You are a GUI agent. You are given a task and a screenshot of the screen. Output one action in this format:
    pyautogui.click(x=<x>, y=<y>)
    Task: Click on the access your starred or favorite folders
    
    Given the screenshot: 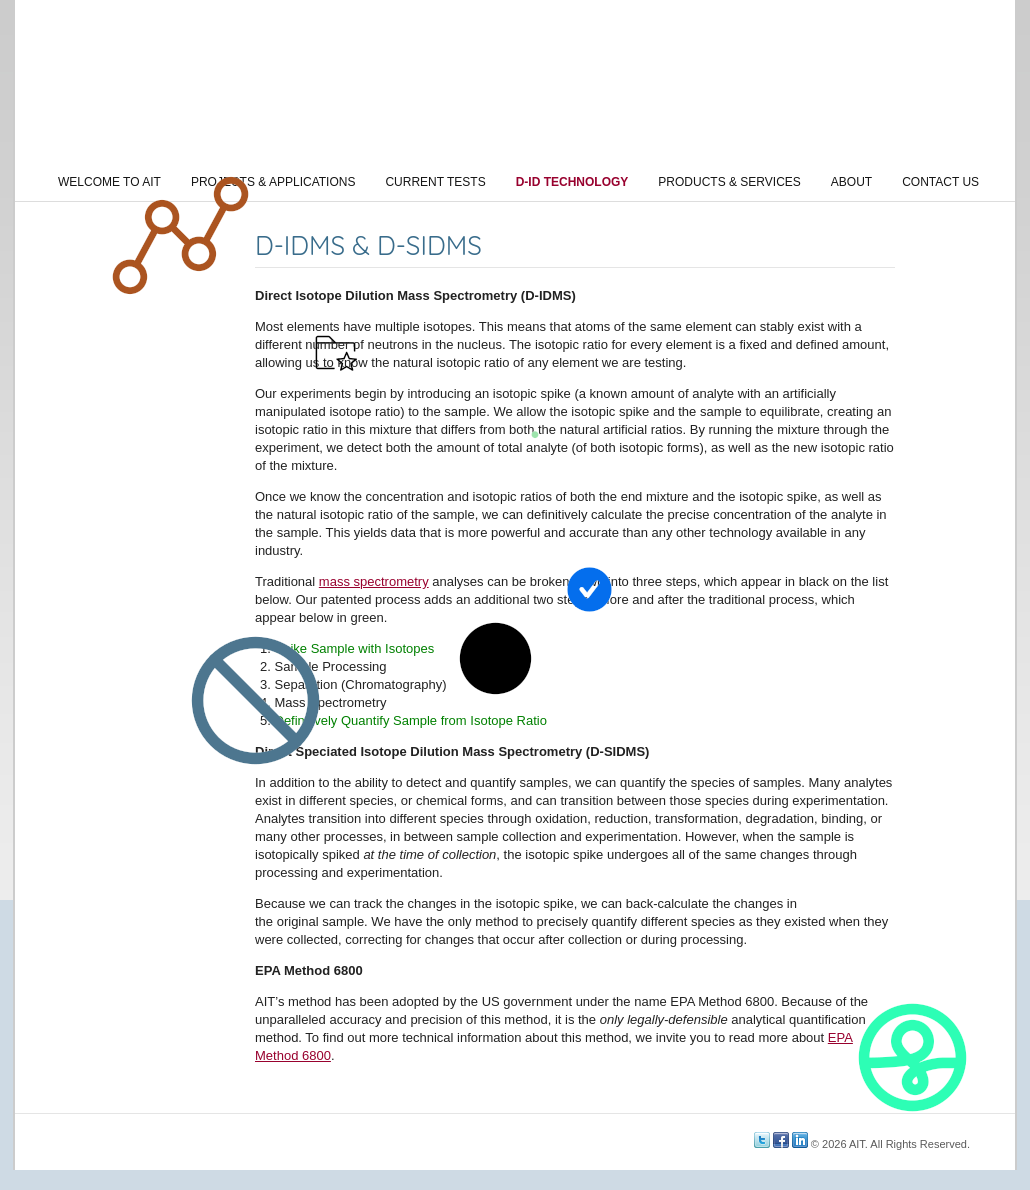 What is the action you would take?
    pyautogui.click(x=335, y=352)
    